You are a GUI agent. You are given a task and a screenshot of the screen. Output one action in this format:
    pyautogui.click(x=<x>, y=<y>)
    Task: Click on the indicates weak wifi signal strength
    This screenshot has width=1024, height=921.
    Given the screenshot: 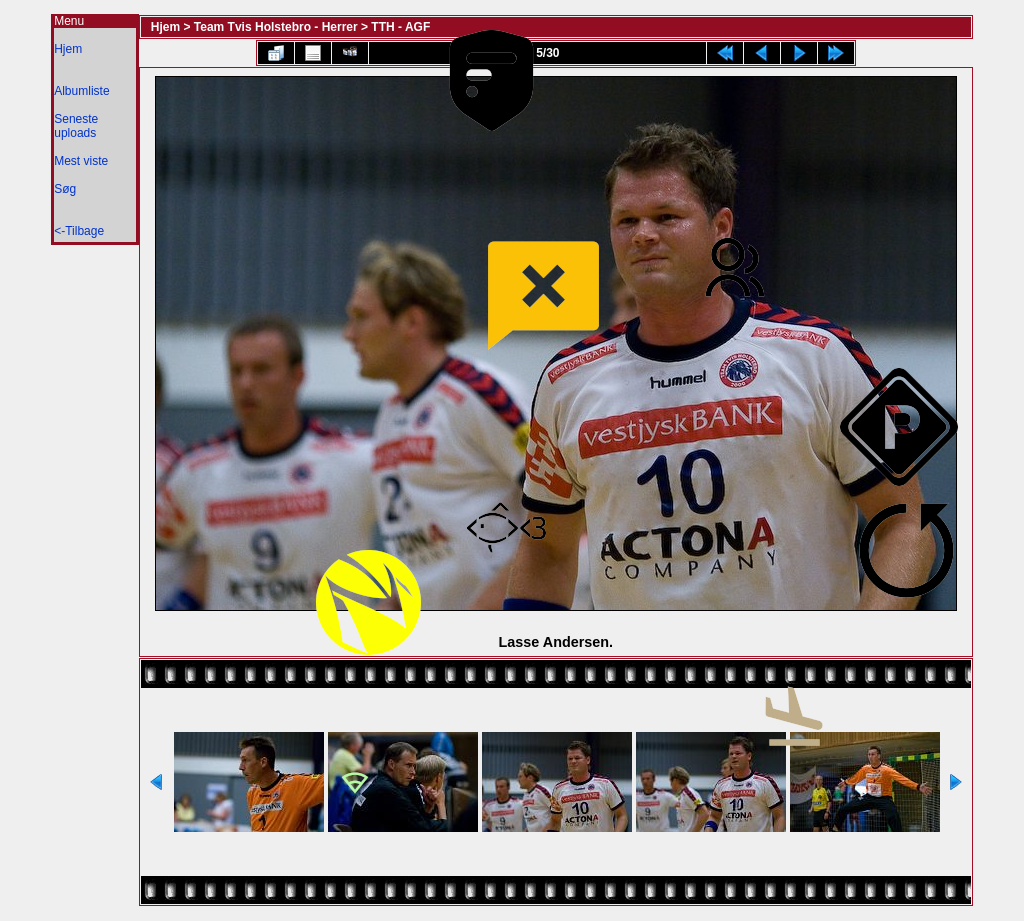 What is the action you would take?
    pyautogui.click(x=355, y=783)
    